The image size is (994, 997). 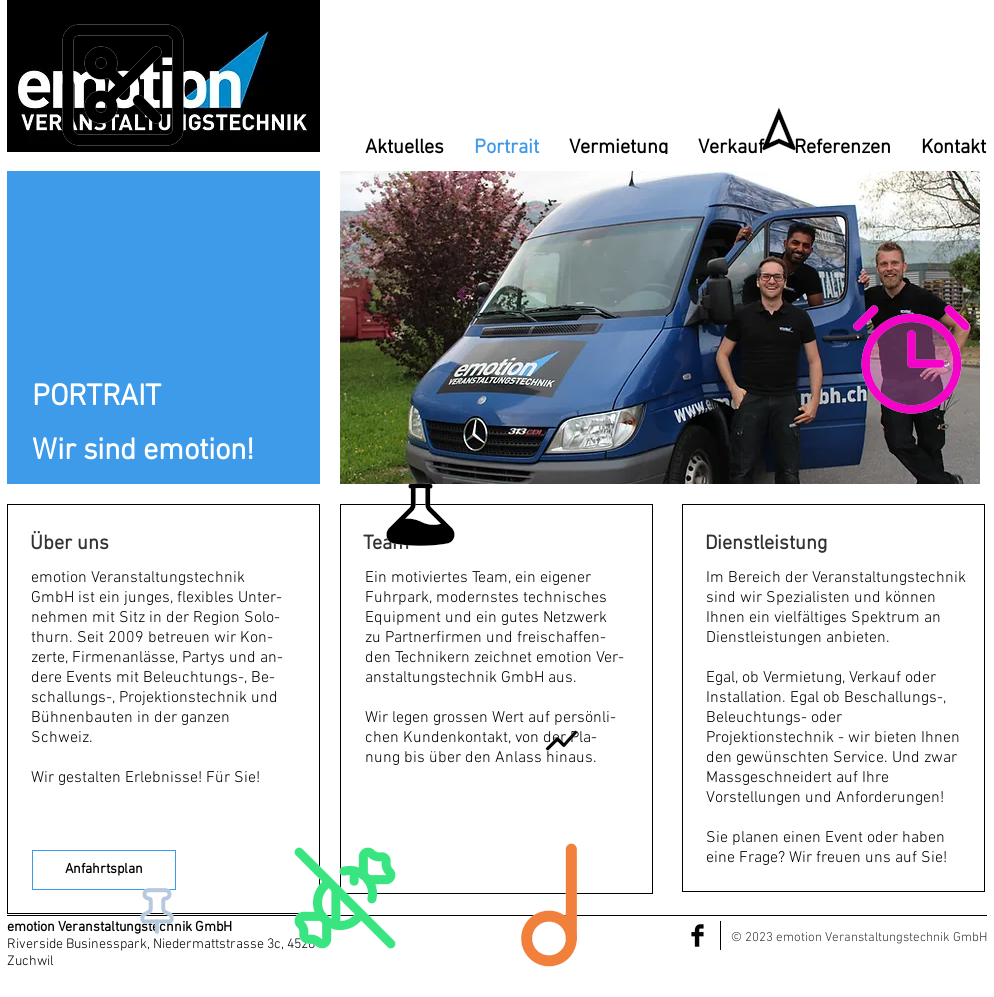 What do you see at coordinates (345, 898) in the screenshot?
I see `disable candy crush notifications` at bounding box center [345, 898].